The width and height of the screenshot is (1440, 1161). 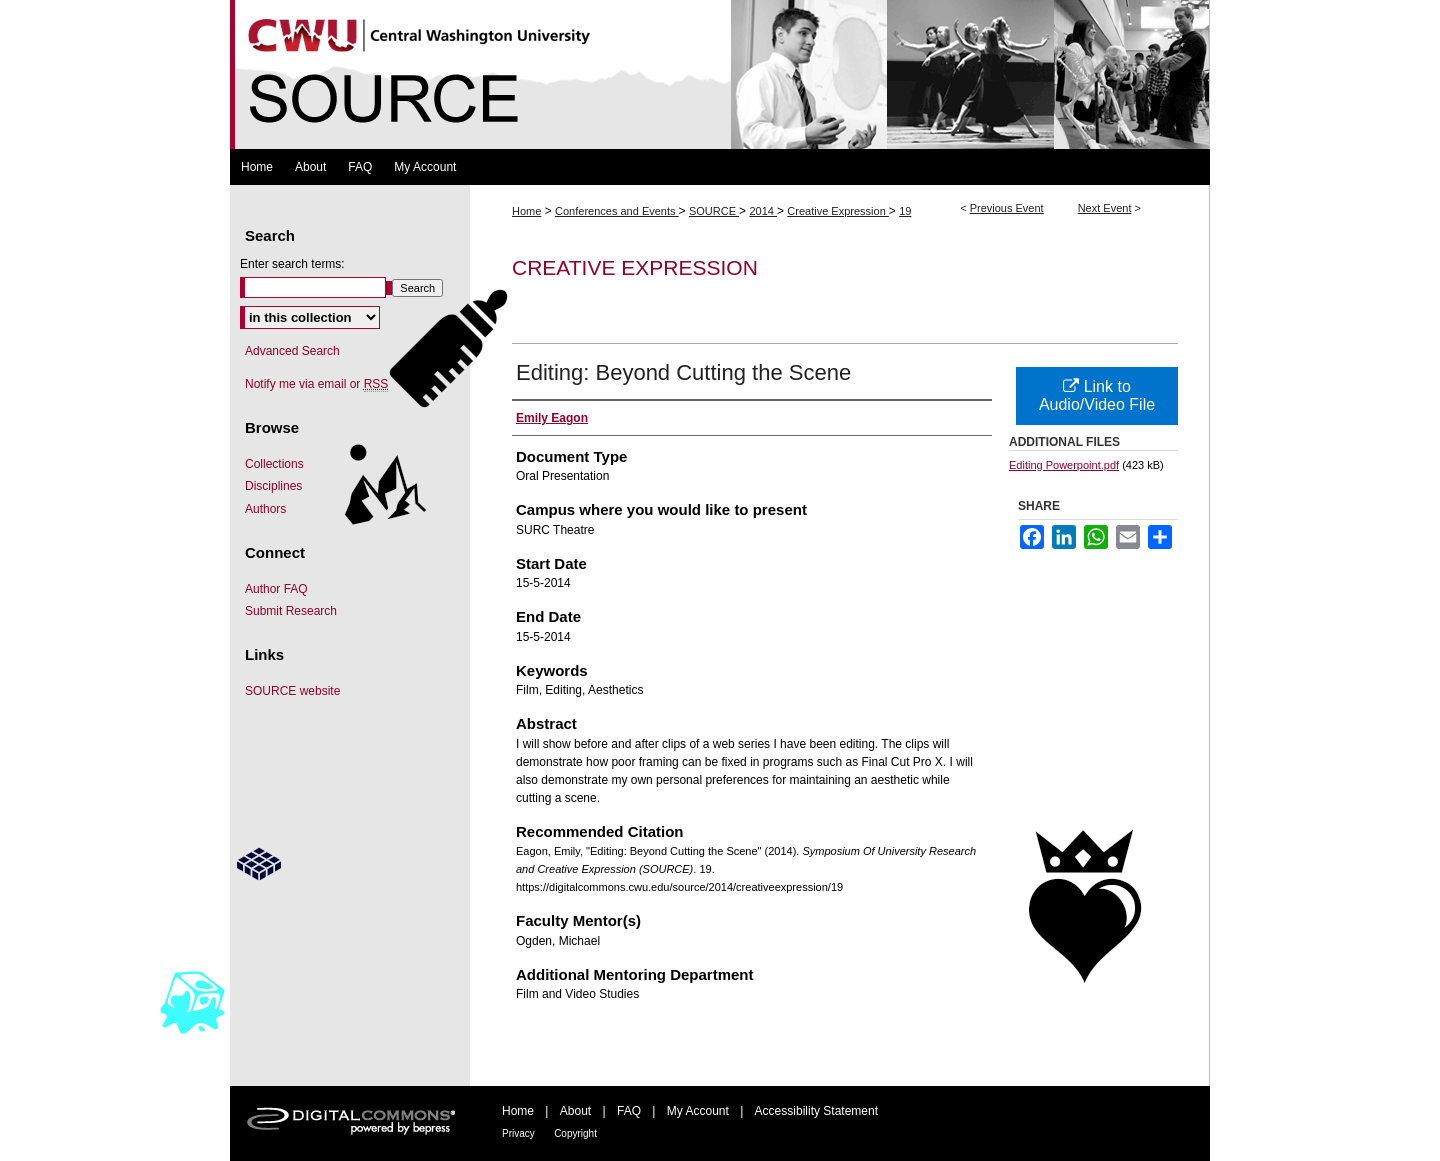 What do you see at coordinates (192, 1001) in the screenshot?
I see `indicates a cooling effect or freeze ability wearing off` at bounding box center [192, 1001].